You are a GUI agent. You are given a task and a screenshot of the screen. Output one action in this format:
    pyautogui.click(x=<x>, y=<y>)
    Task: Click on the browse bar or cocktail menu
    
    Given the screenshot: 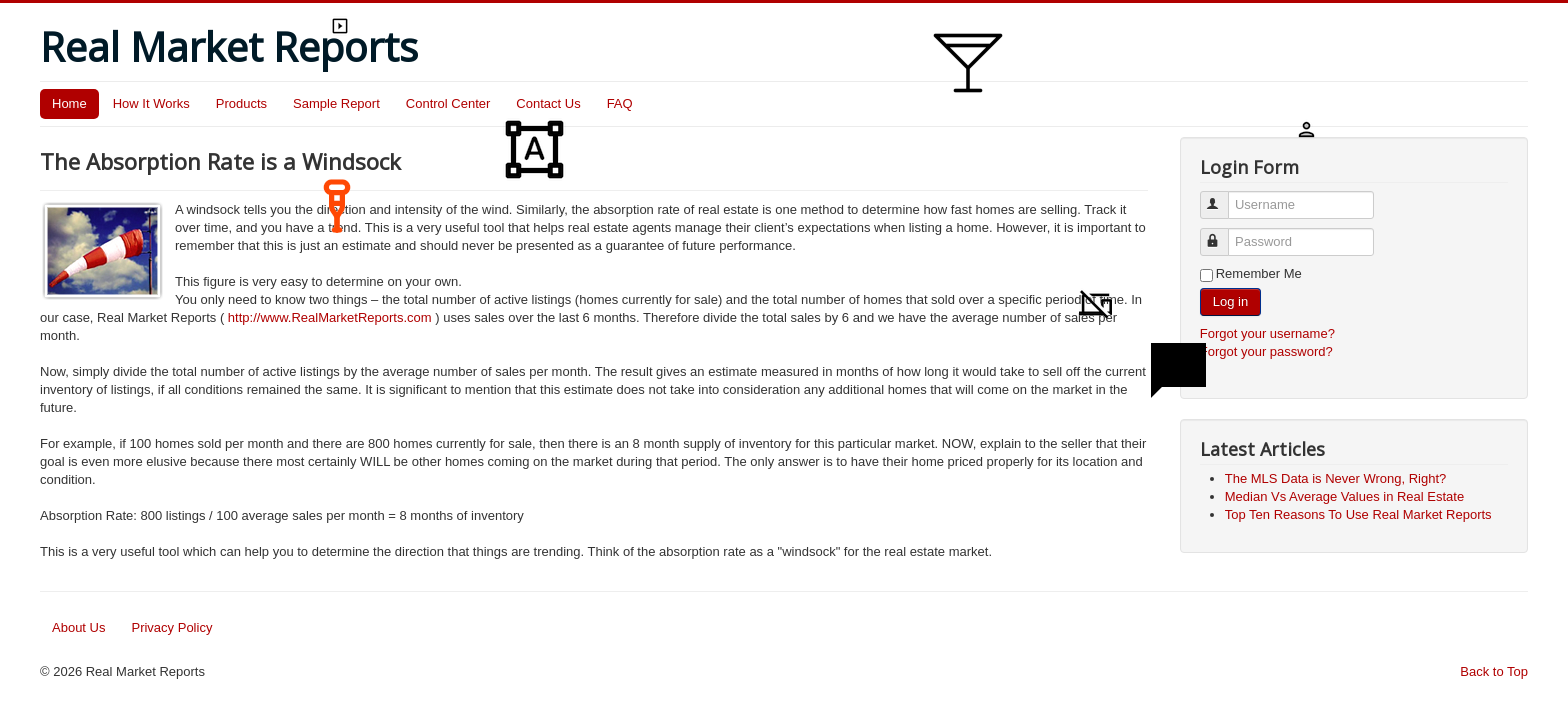 What is the action you would take?
    pyautogui.click(x=968, y=63)
    